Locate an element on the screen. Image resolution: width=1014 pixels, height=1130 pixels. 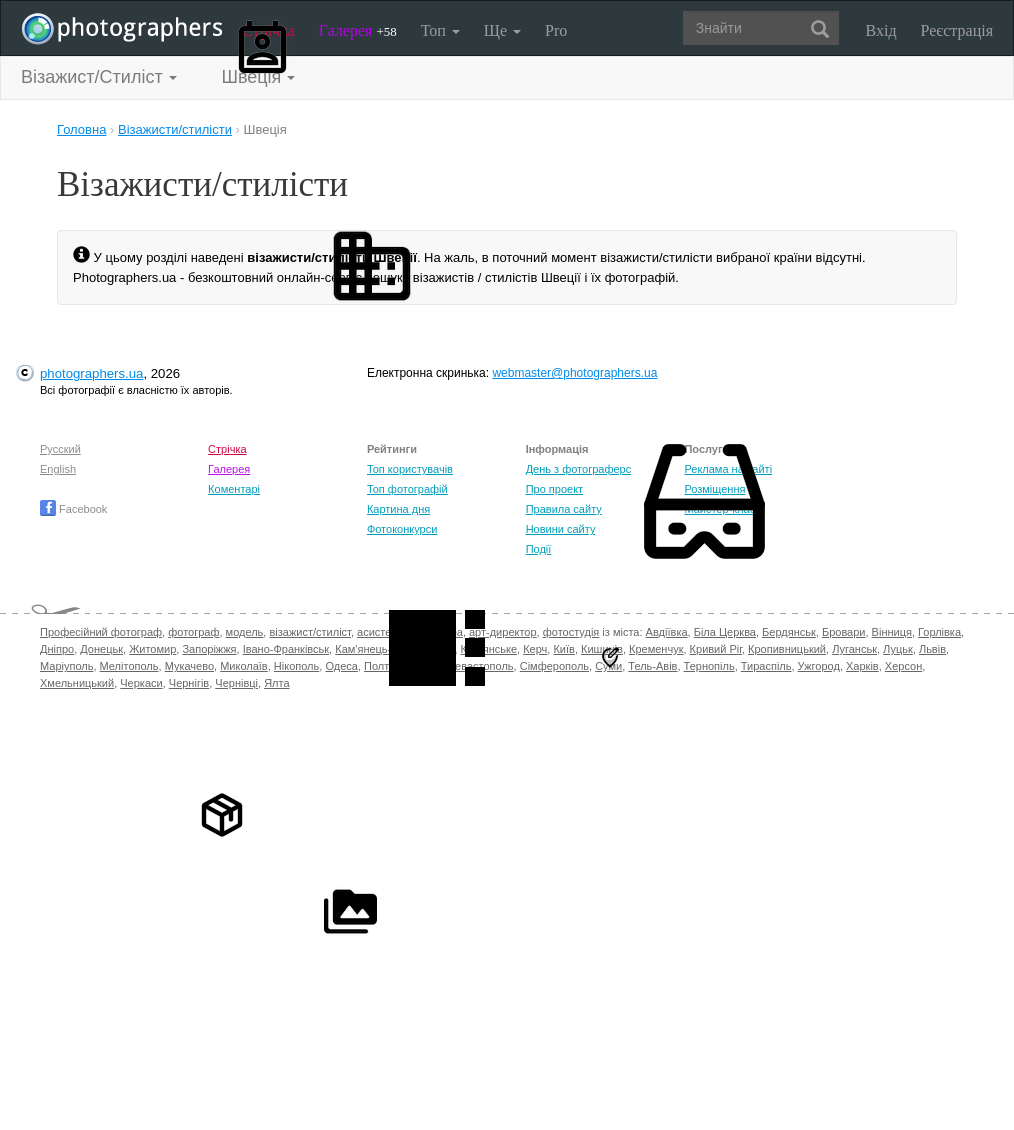
view contact calendar or schedule is located at coordinates (262, 49).